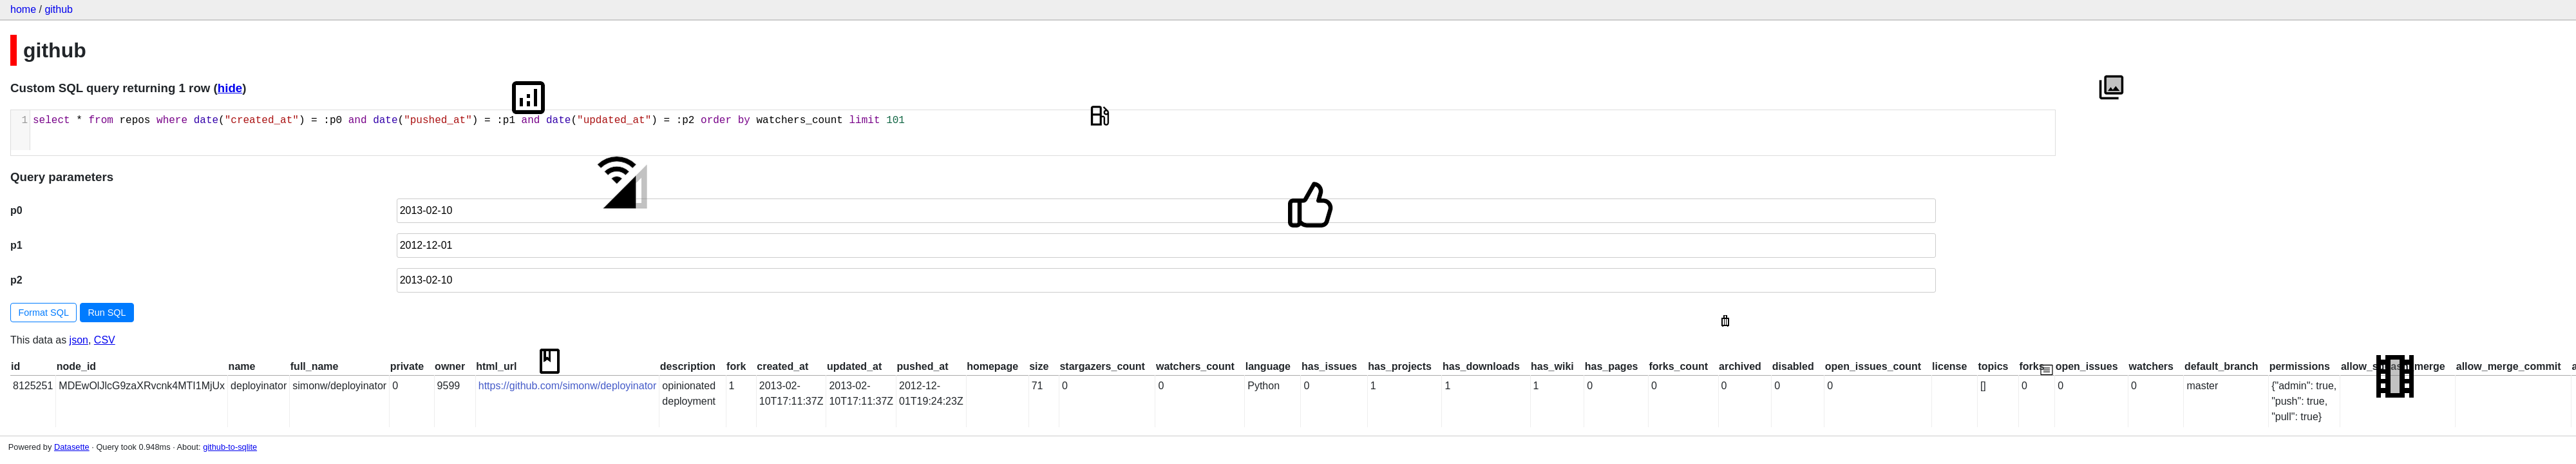 The height and width of the screenshot is (464, 2576). What do you see at coordinates (2395, 376) in the screenshot?
I see `access local movie theaters or showtimes` at bounding box center [2395, 376].